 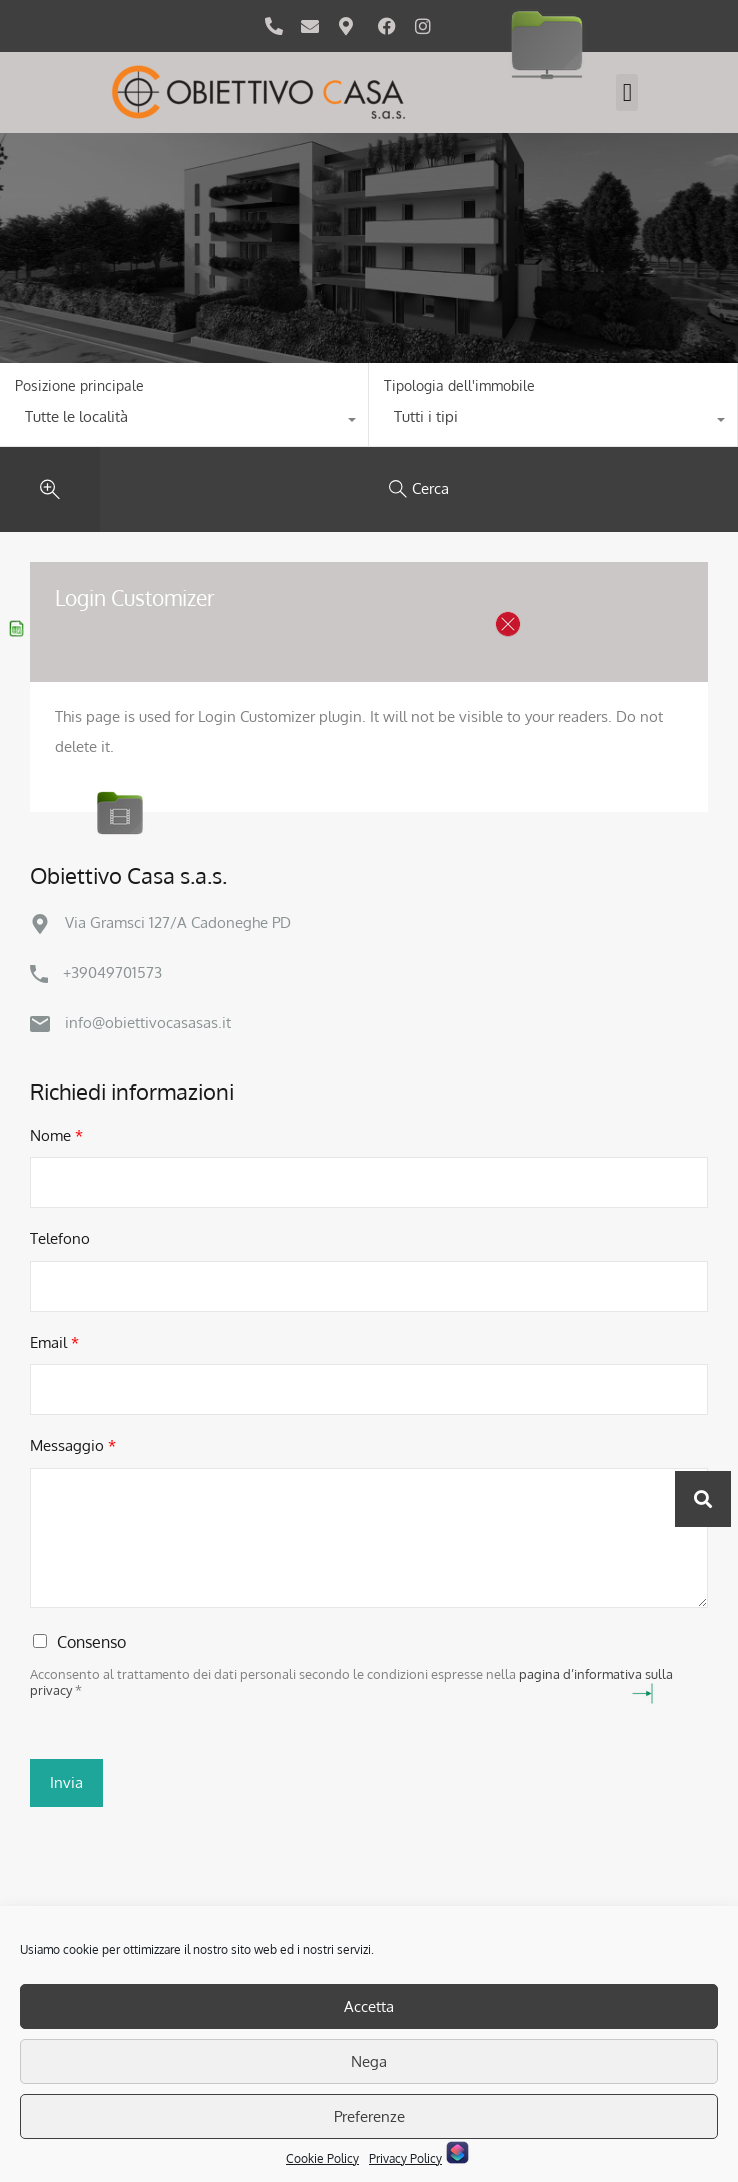 I want to click on access a remote or network folder, so click(x=547, y=44).